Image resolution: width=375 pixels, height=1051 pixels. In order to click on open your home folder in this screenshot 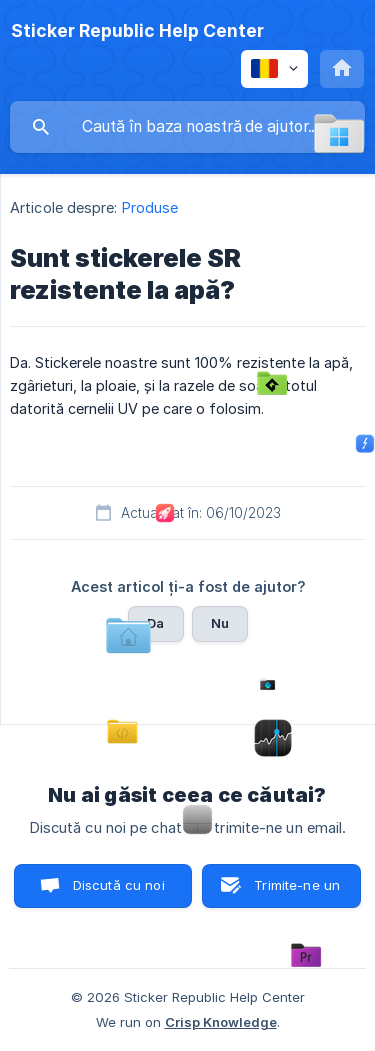, I will do `click(128, 635)`.